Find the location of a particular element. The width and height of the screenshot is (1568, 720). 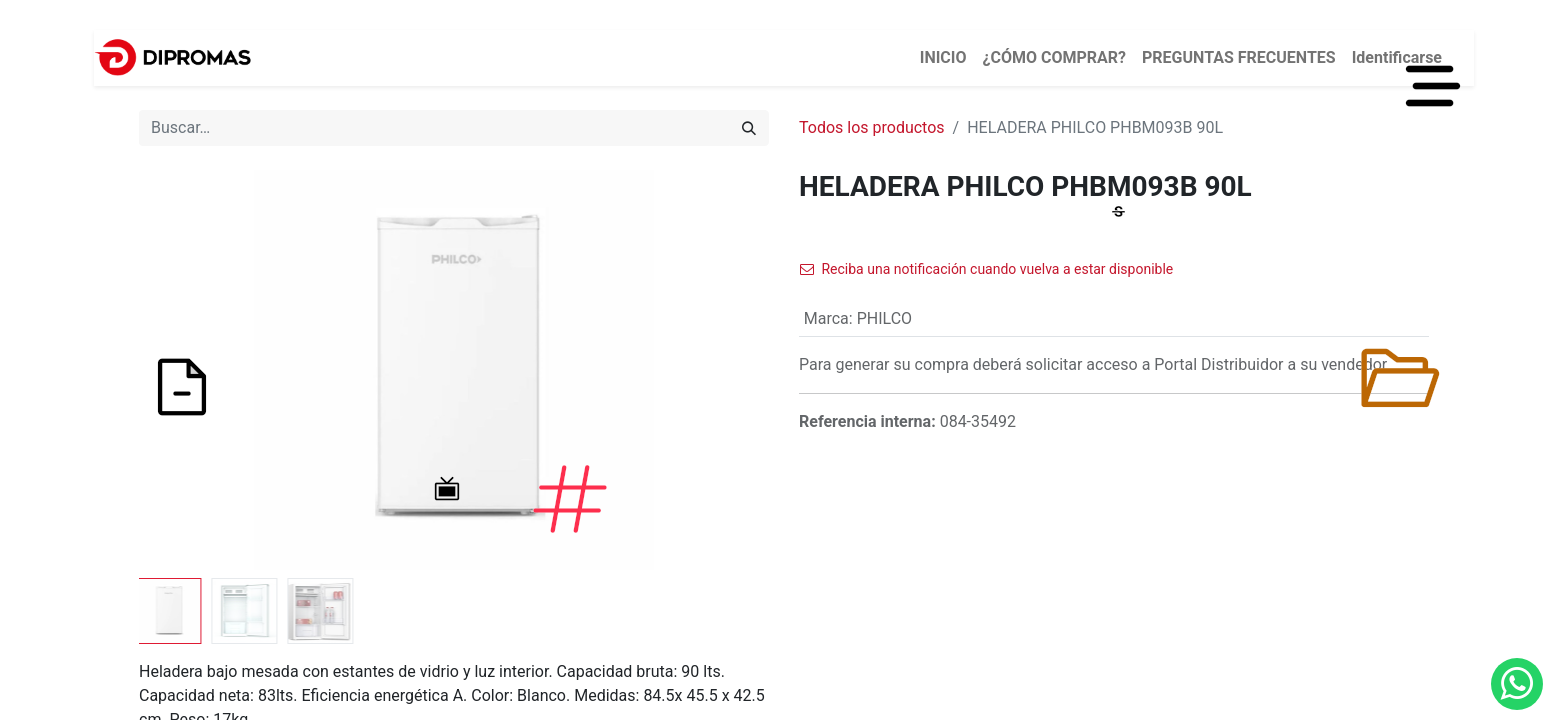

apply strikethrough formatting to selected text is located at coordinates (1118, 212).